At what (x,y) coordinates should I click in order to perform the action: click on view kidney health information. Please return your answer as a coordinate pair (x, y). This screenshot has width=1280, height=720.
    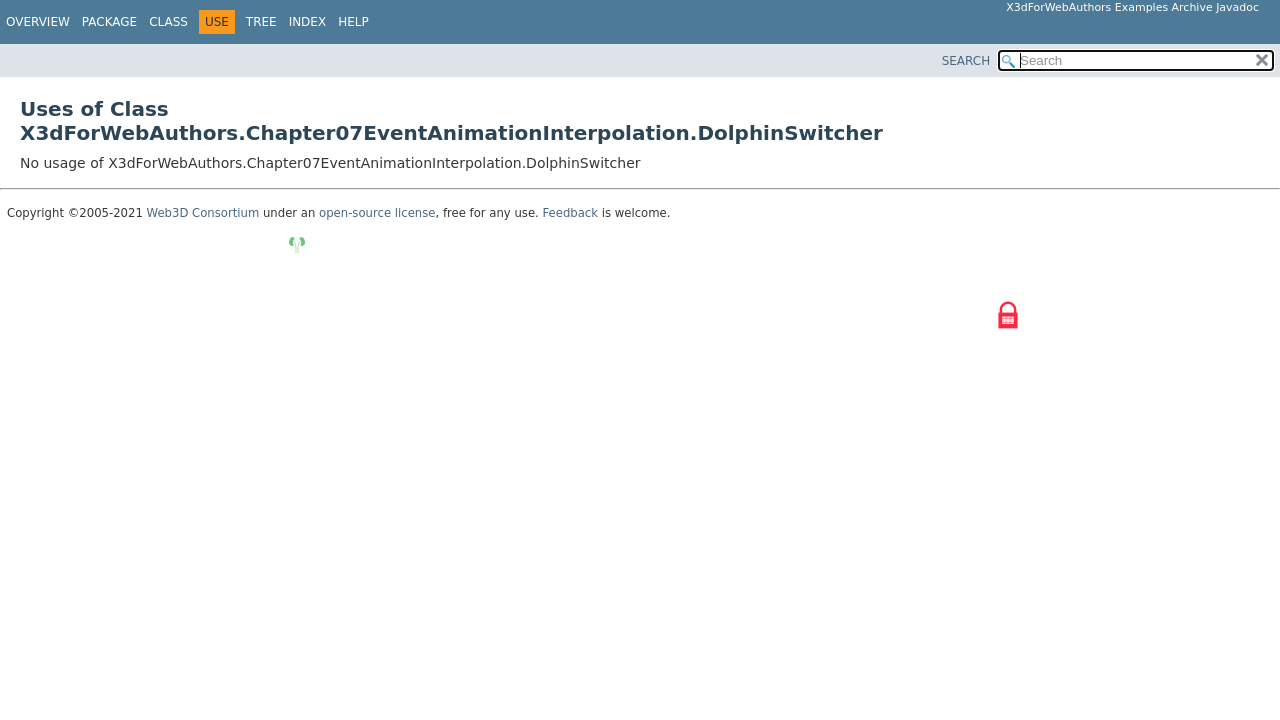
    Looking at the image, I should click on (297, 245).